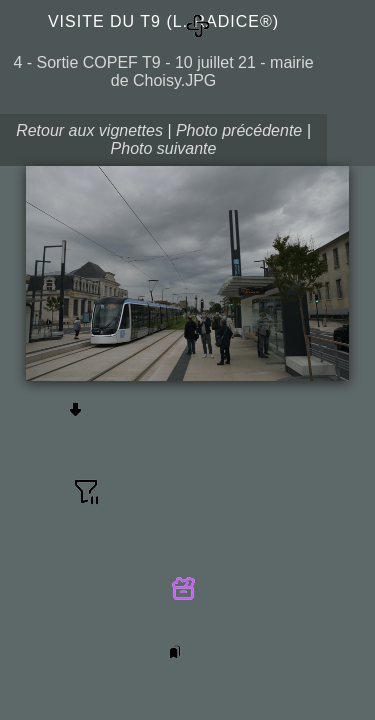  I want to click on pause active filters, so click(86, 491).